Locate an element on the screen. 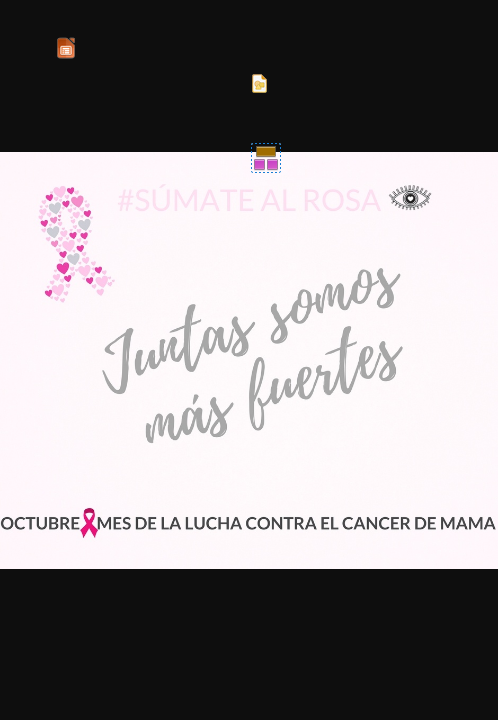 The width and height of the screenshot is (498, 720). a libreoffice draw document file is located at coordinates (259, 83).